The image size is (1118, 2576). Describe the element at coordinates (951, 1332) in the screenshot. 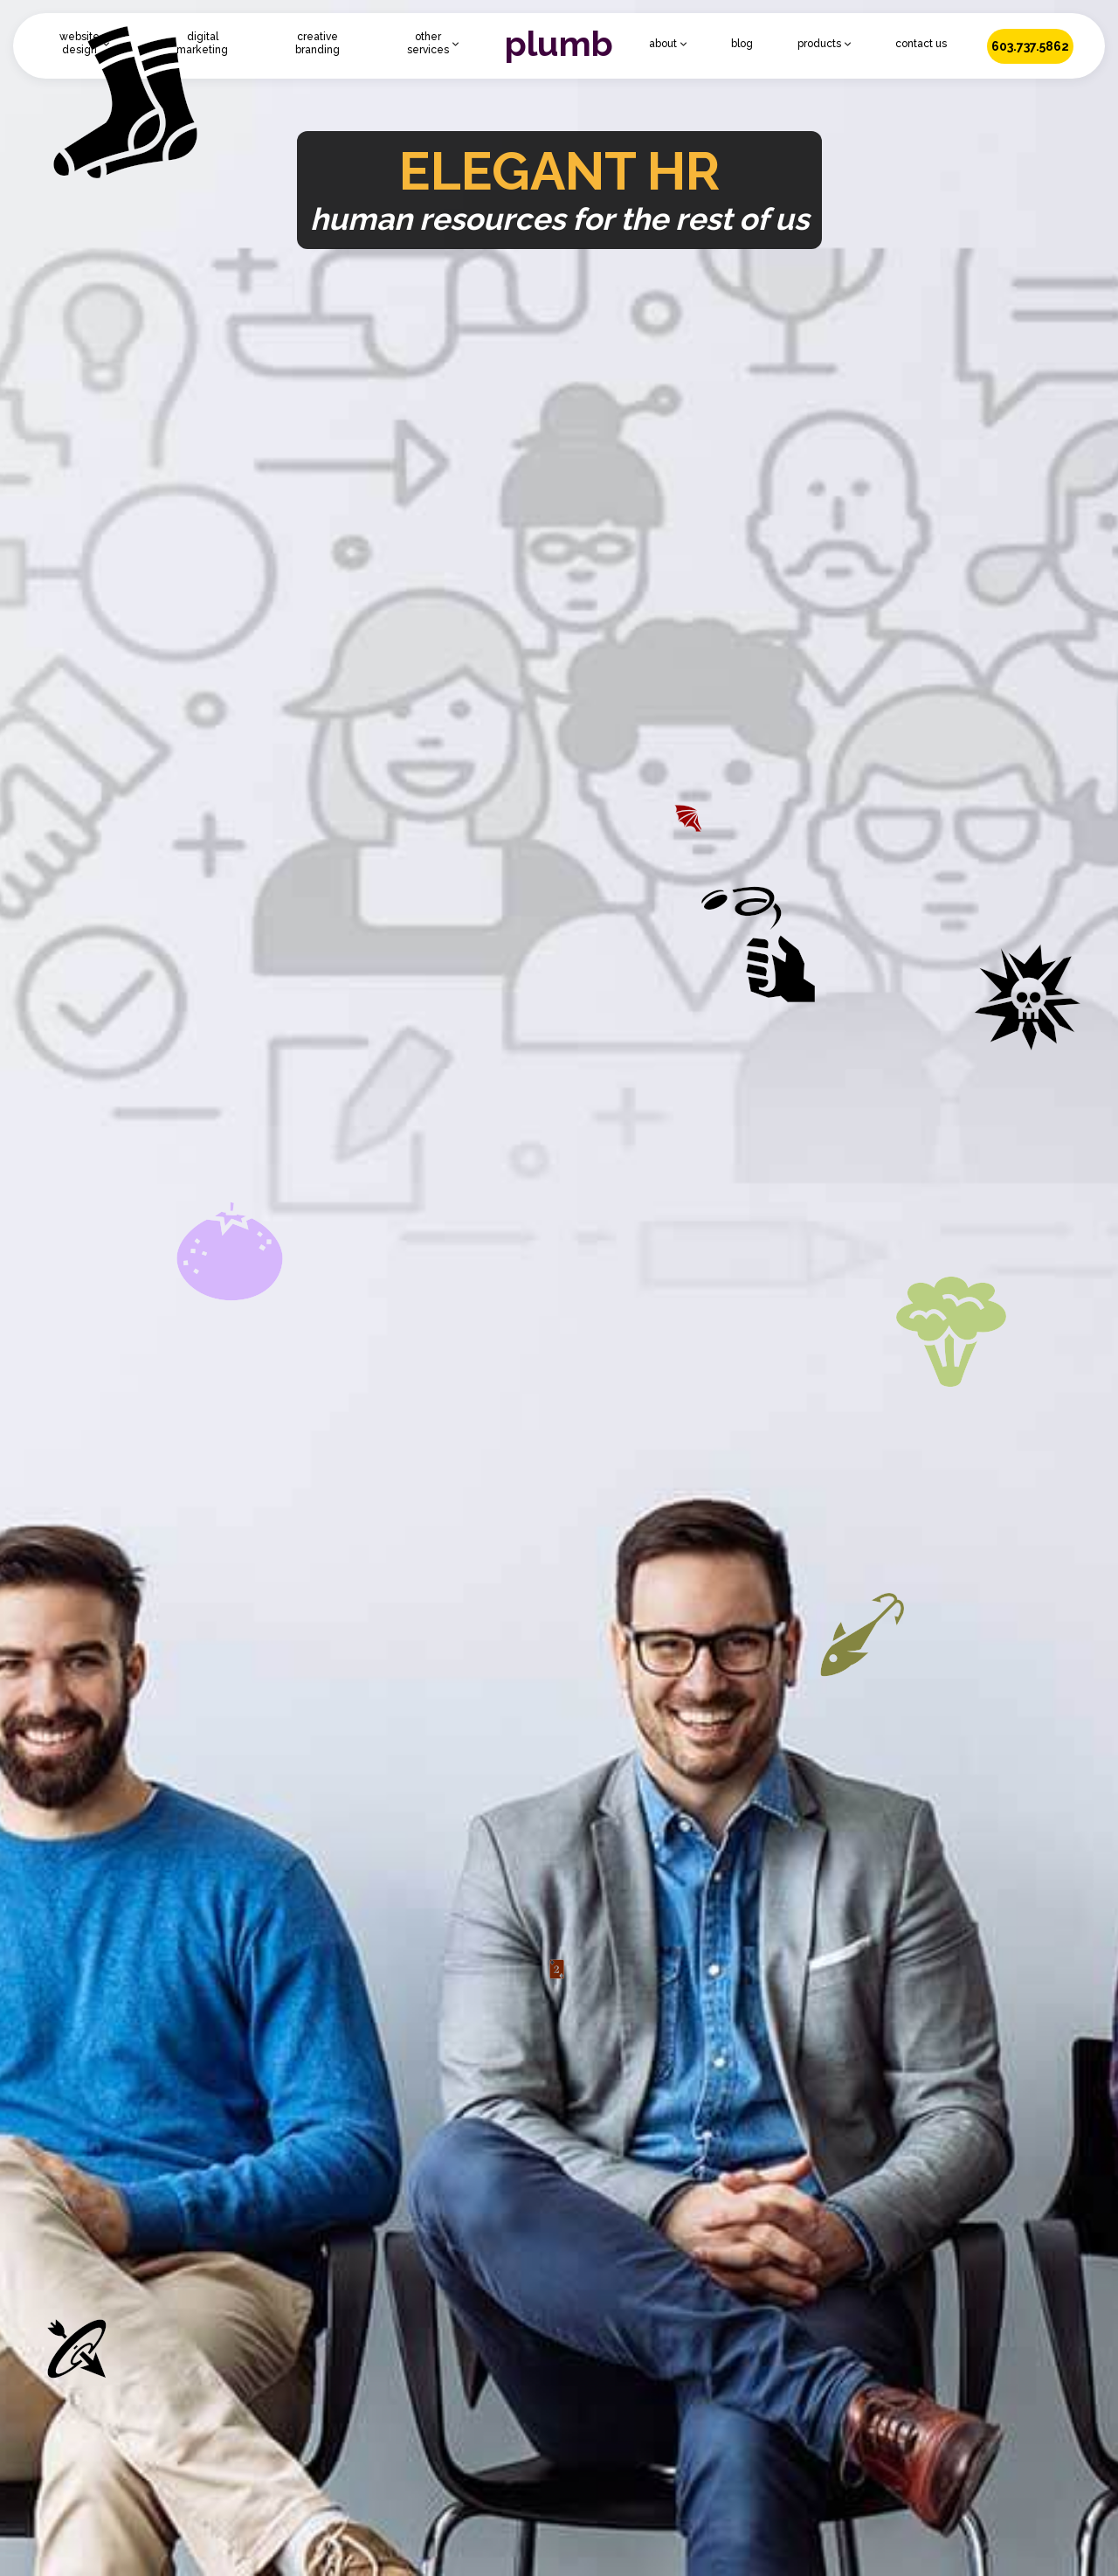

I see `select broccoli as an ingredient` at that location.